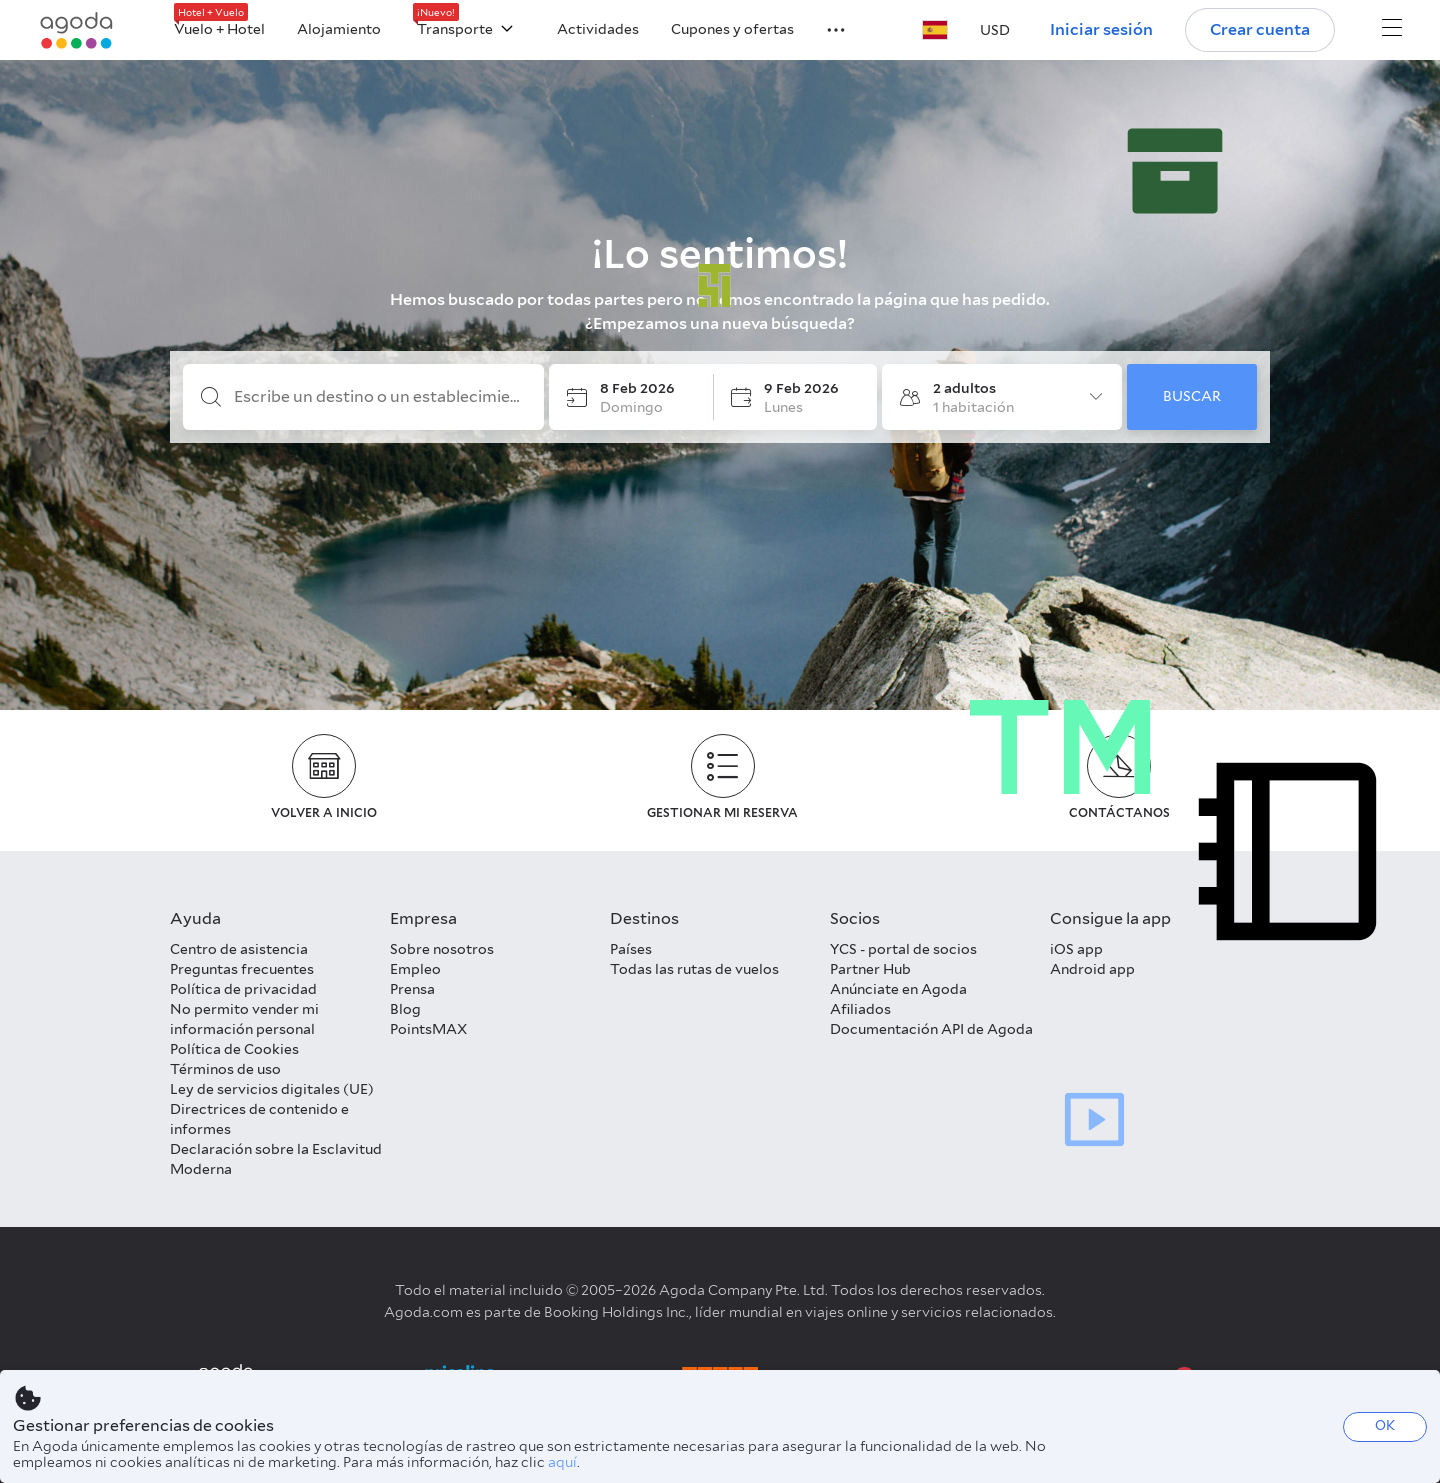 The image size is (1440, 1483). Describe the element at coordinates (1094, 1119) in the screenshot. I see `play a video or movie` at that location.